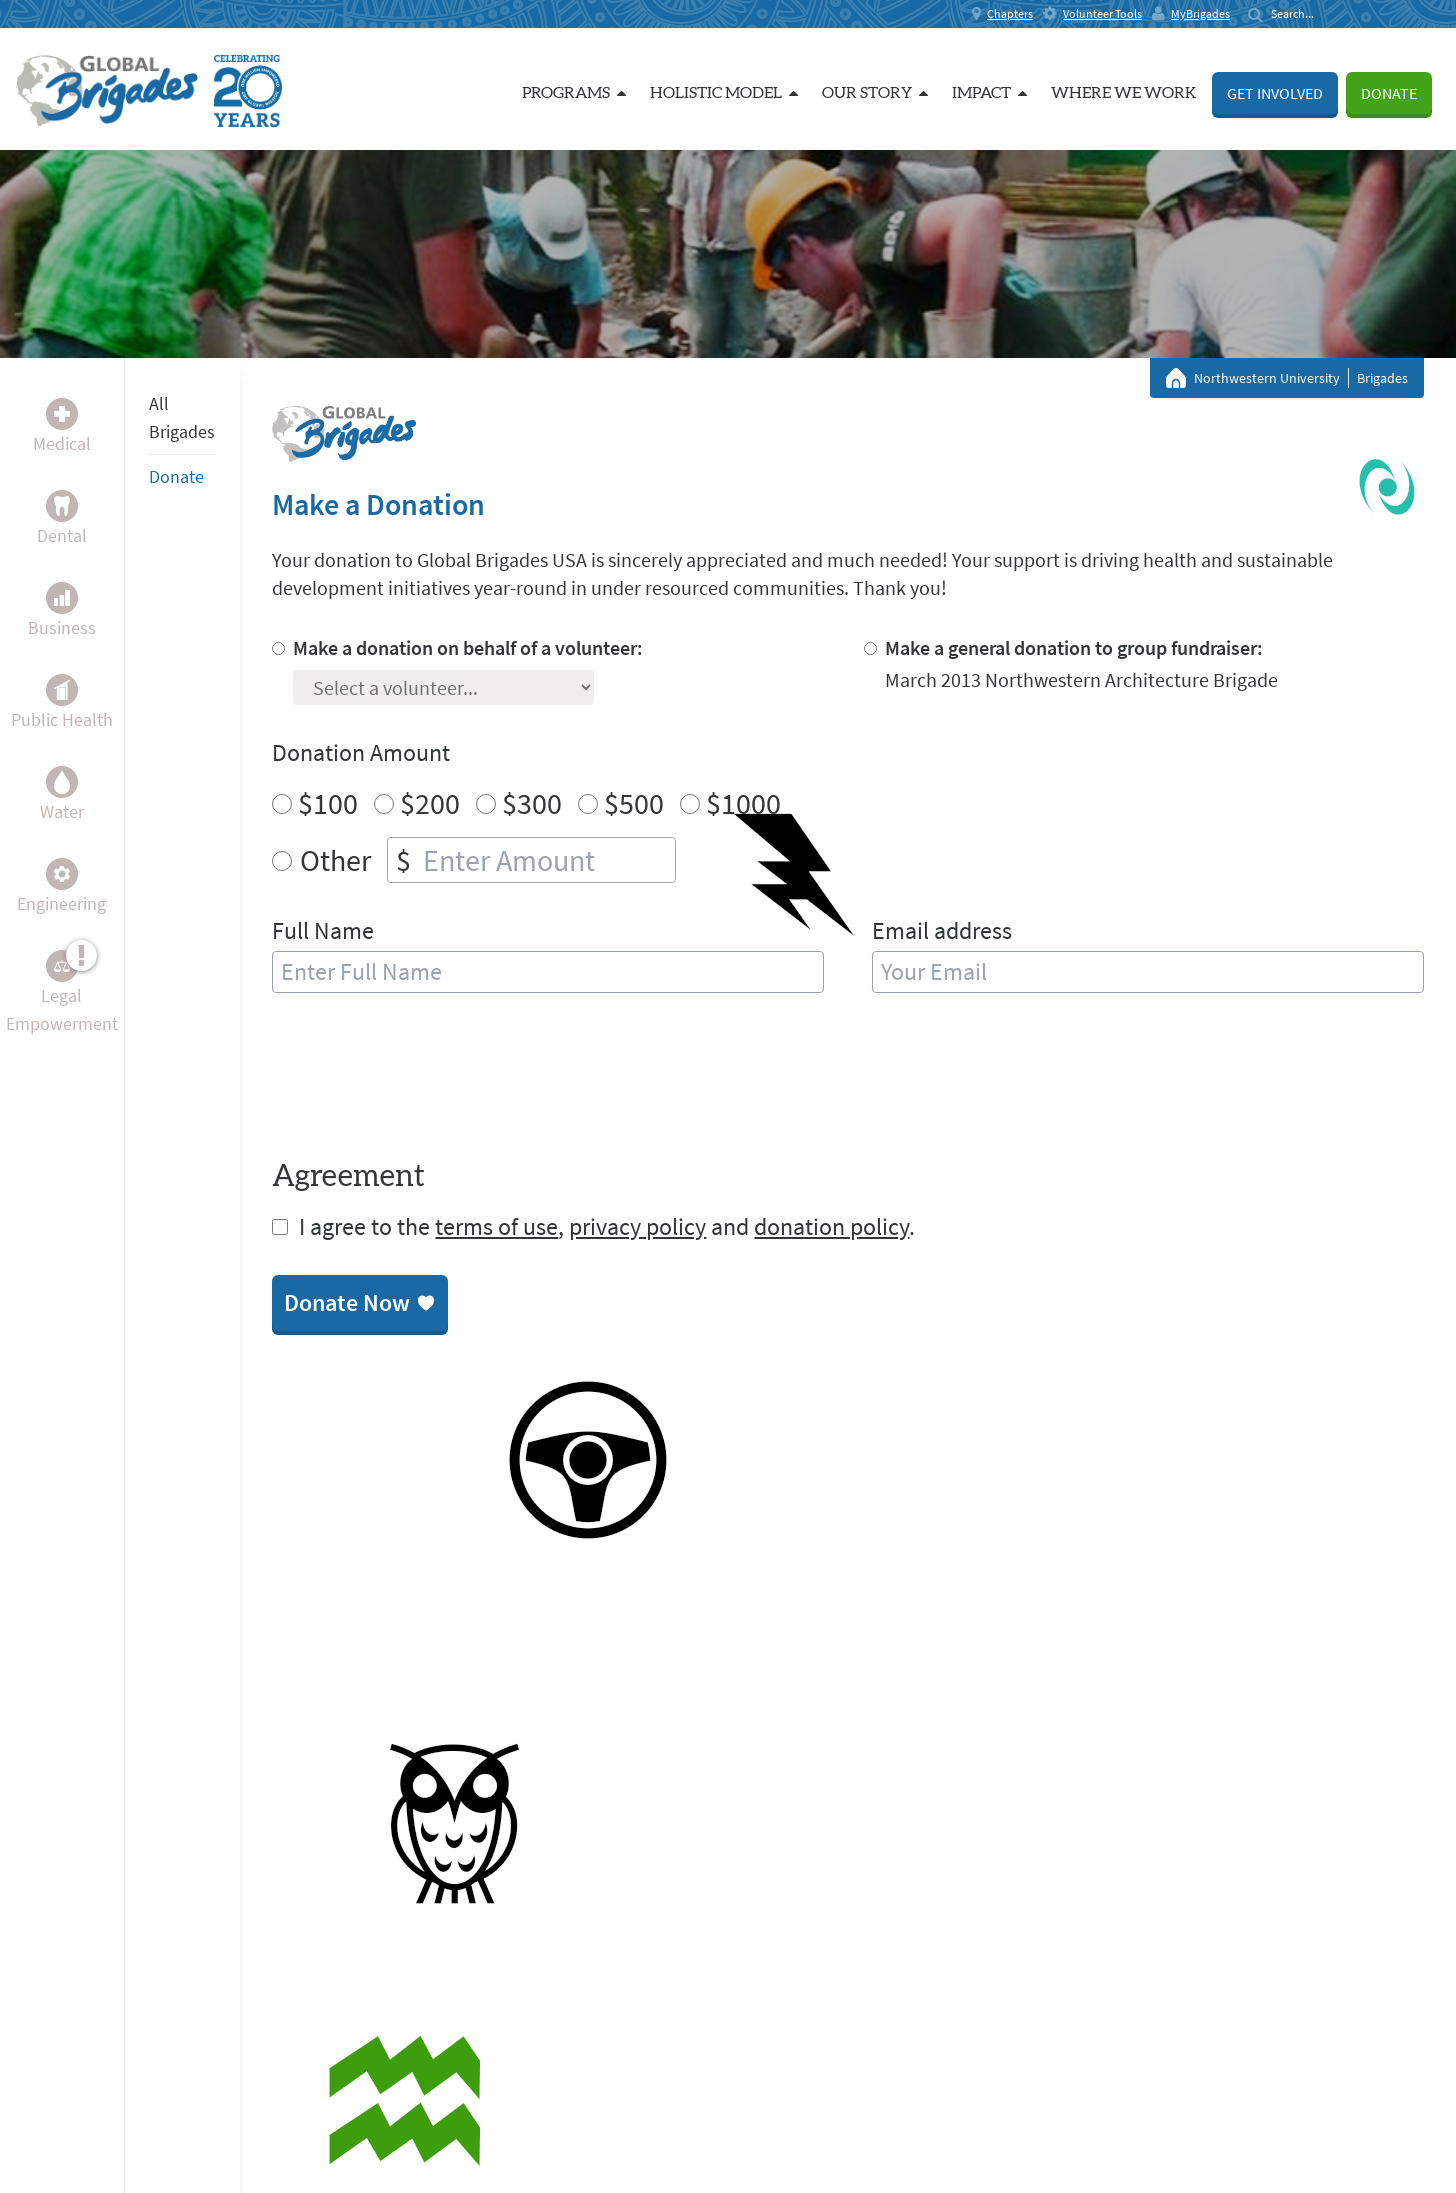 The height and width of the screenshot is (2193, 1456). I want to click on aquarius zodiac sign indicator, so click(405, 2100).